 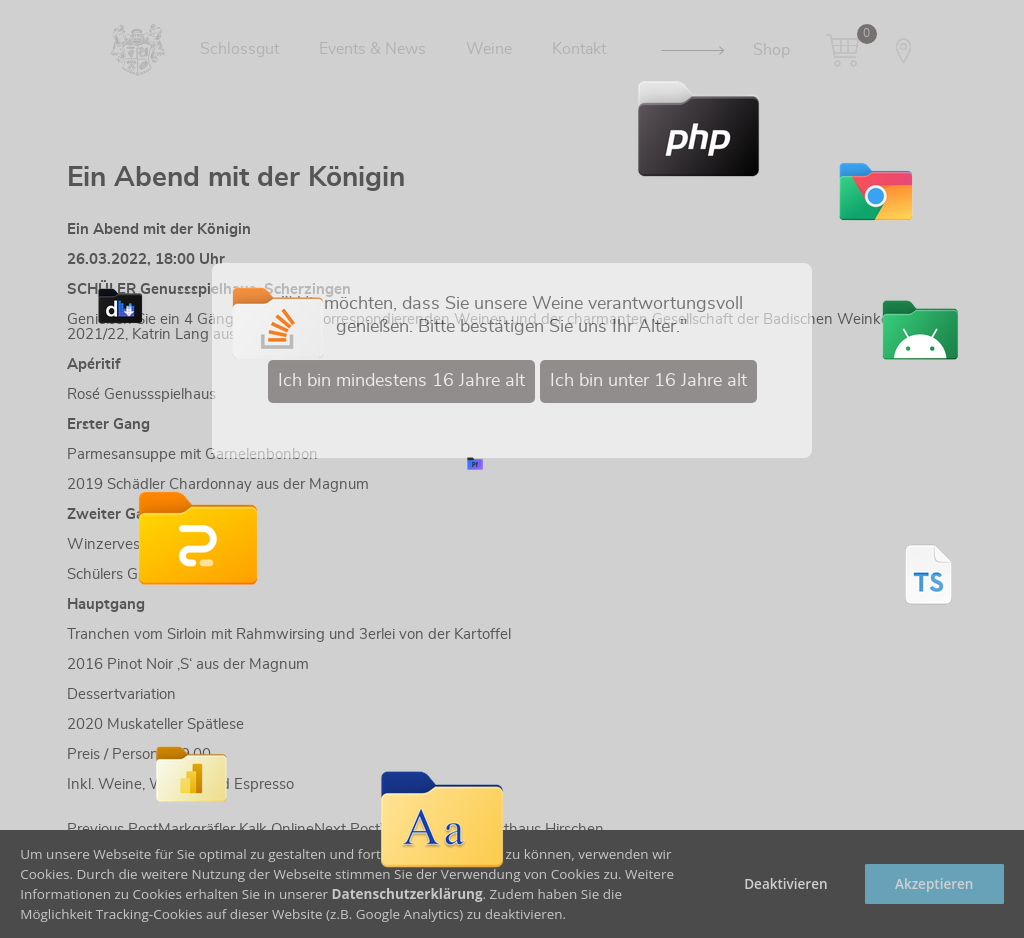 What do you see at coordinates (120, 307) in the screenshot?
I see `open deemix music downloads folder` at bounding box center [120, 307].